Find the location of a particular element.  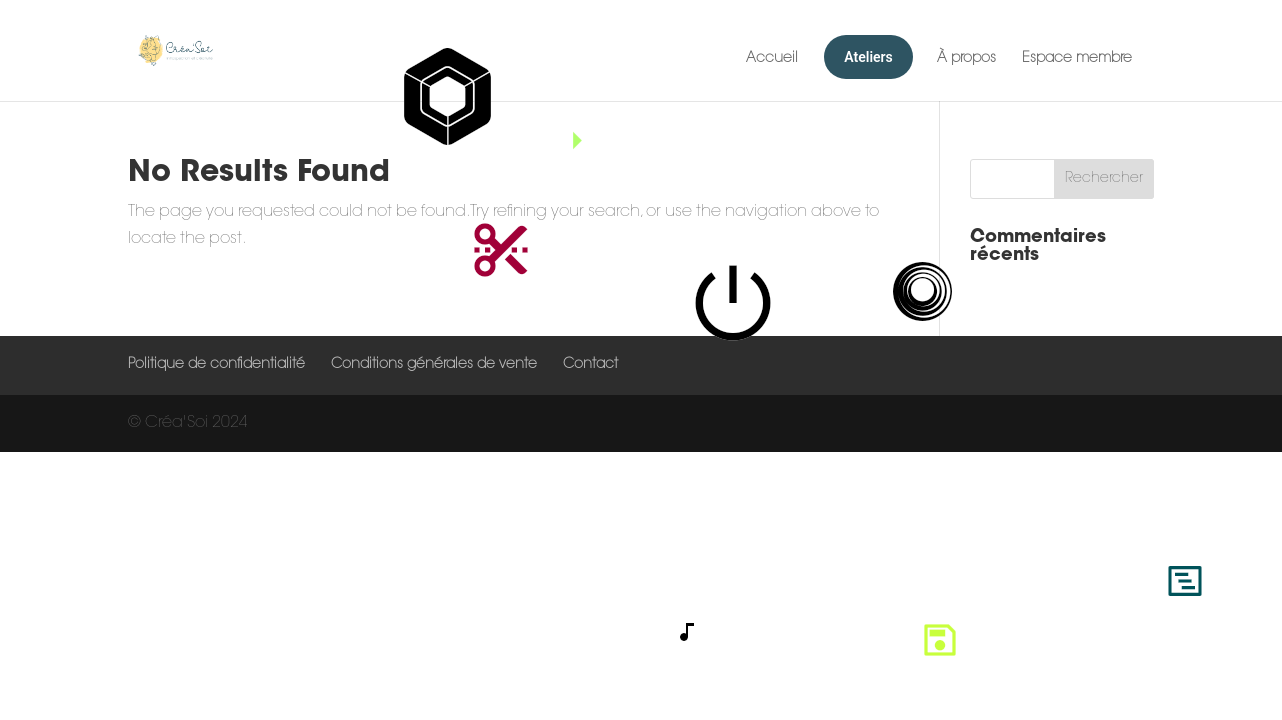

save file or document is located at coordinates (940, 640).